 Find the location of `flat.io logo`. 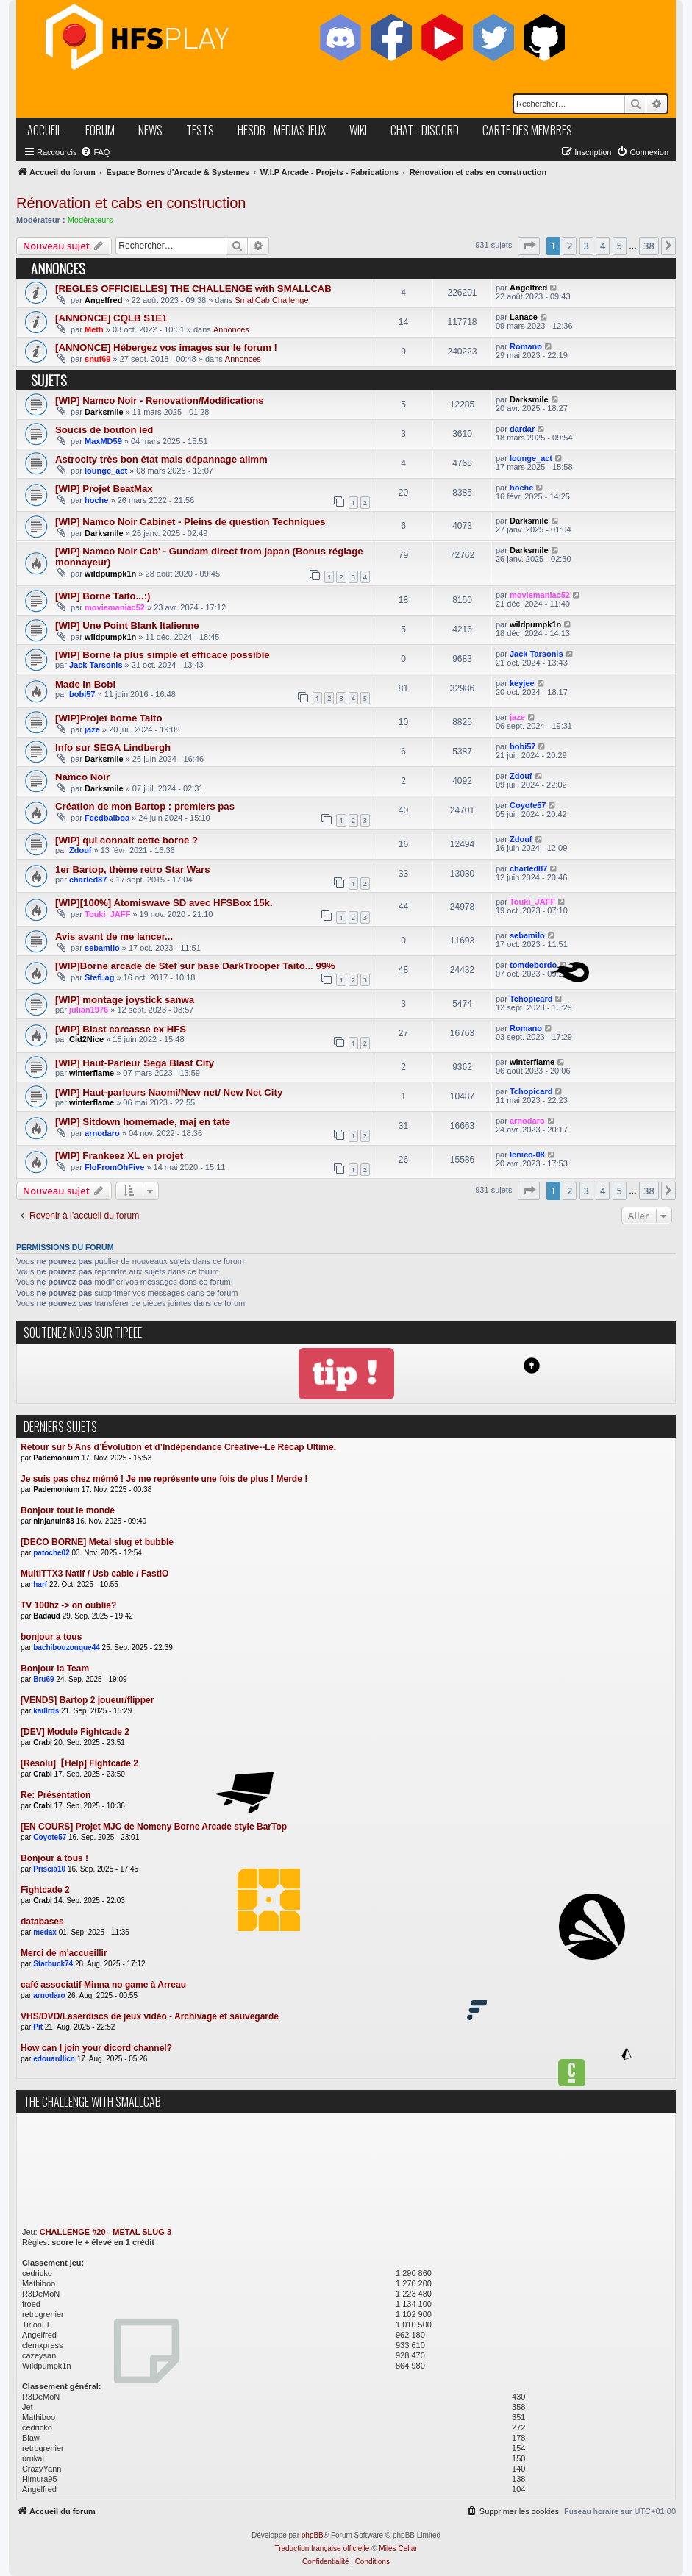

flat.io logo is located at coordinates (477, 2010).